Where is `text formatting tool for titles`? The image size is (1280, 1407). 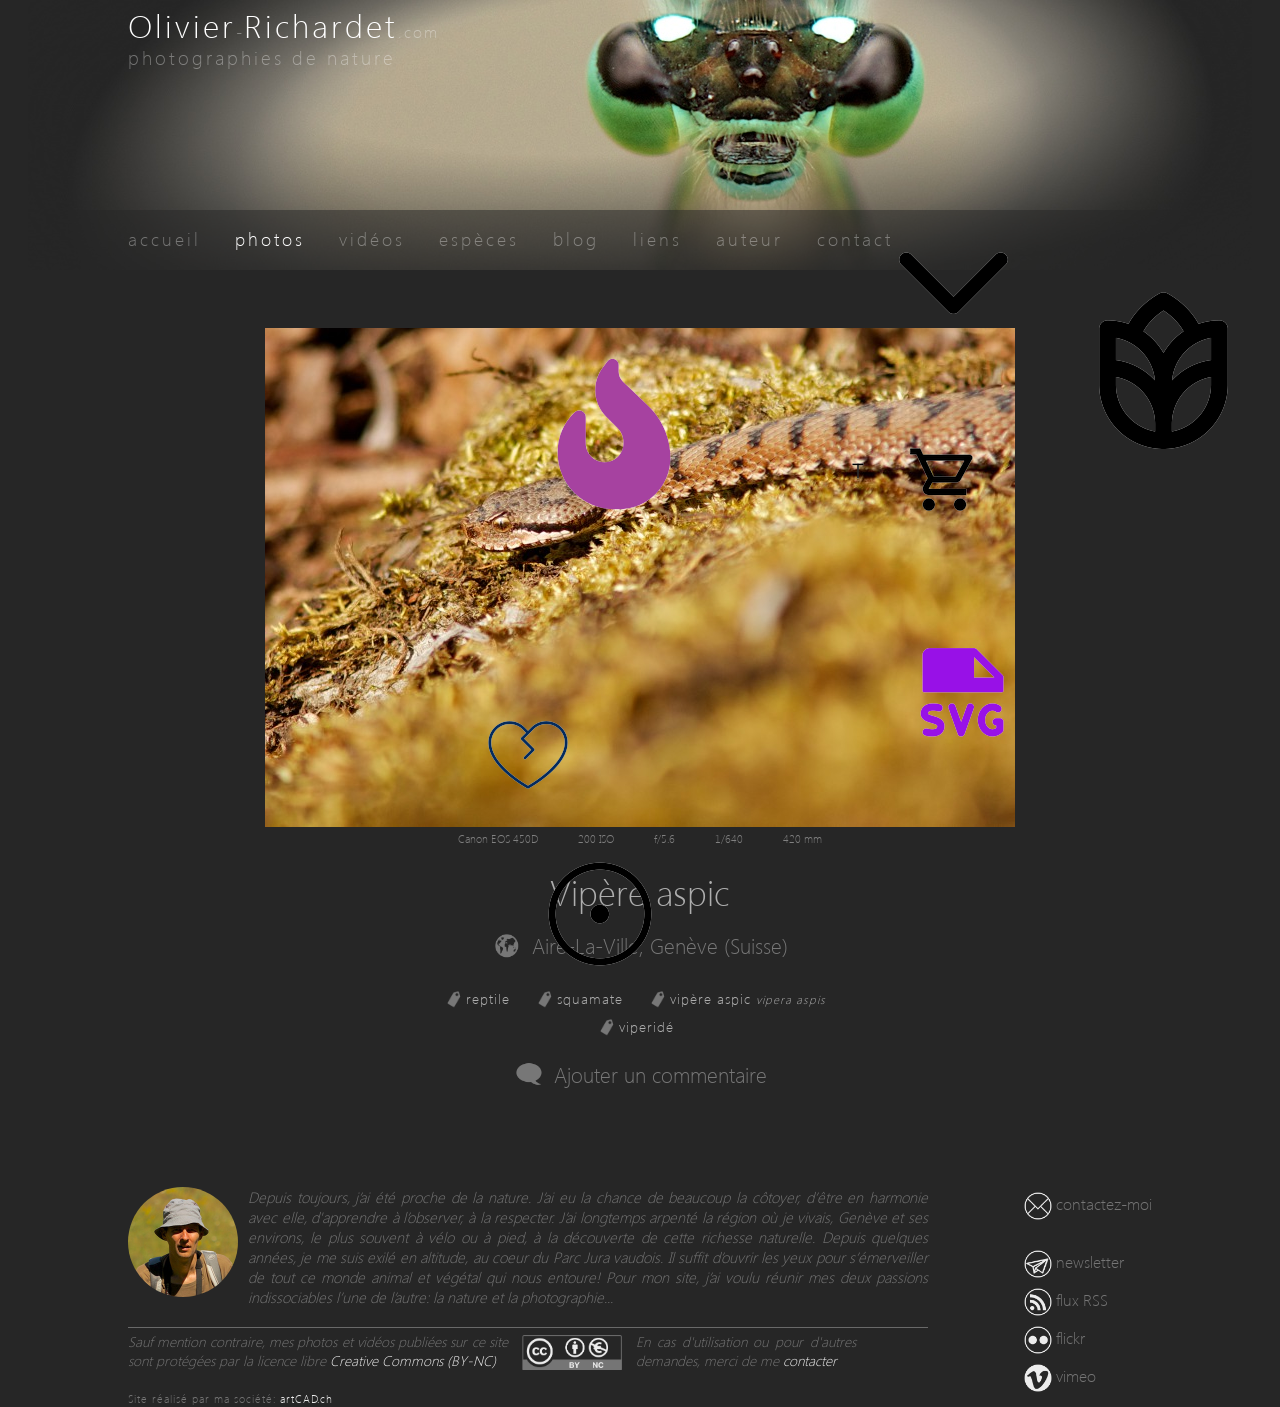
text formatting tool for titles is located at coordinates (858, 471).